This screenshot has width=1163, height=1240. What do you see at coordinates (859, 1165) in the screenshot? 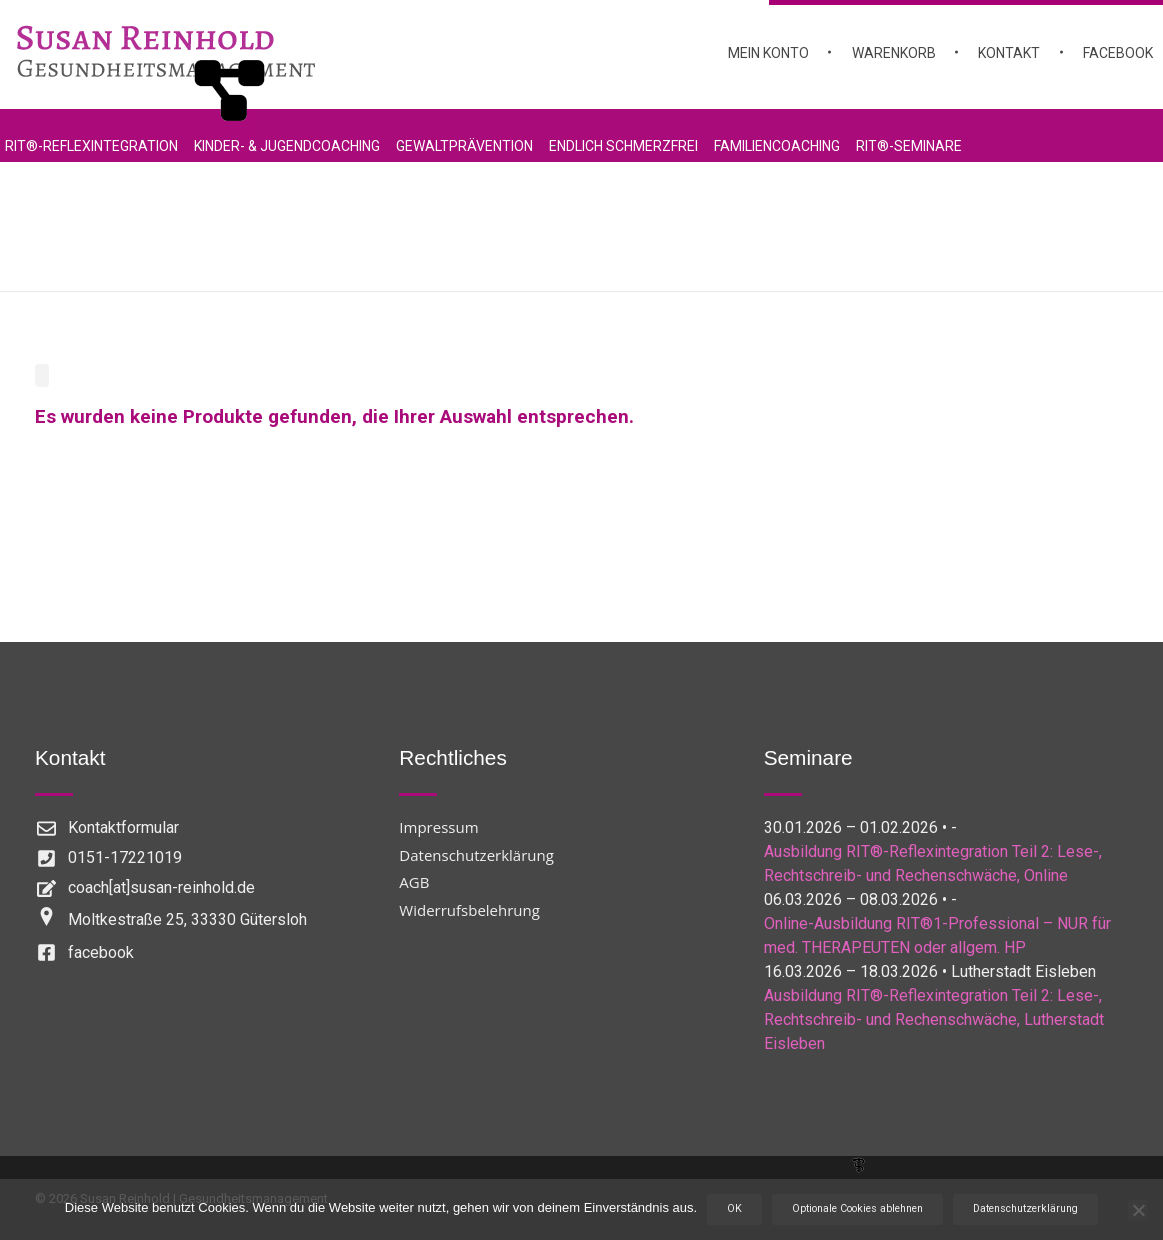
I see `access medical or healthcare services` at bounding box center [859, 1165].